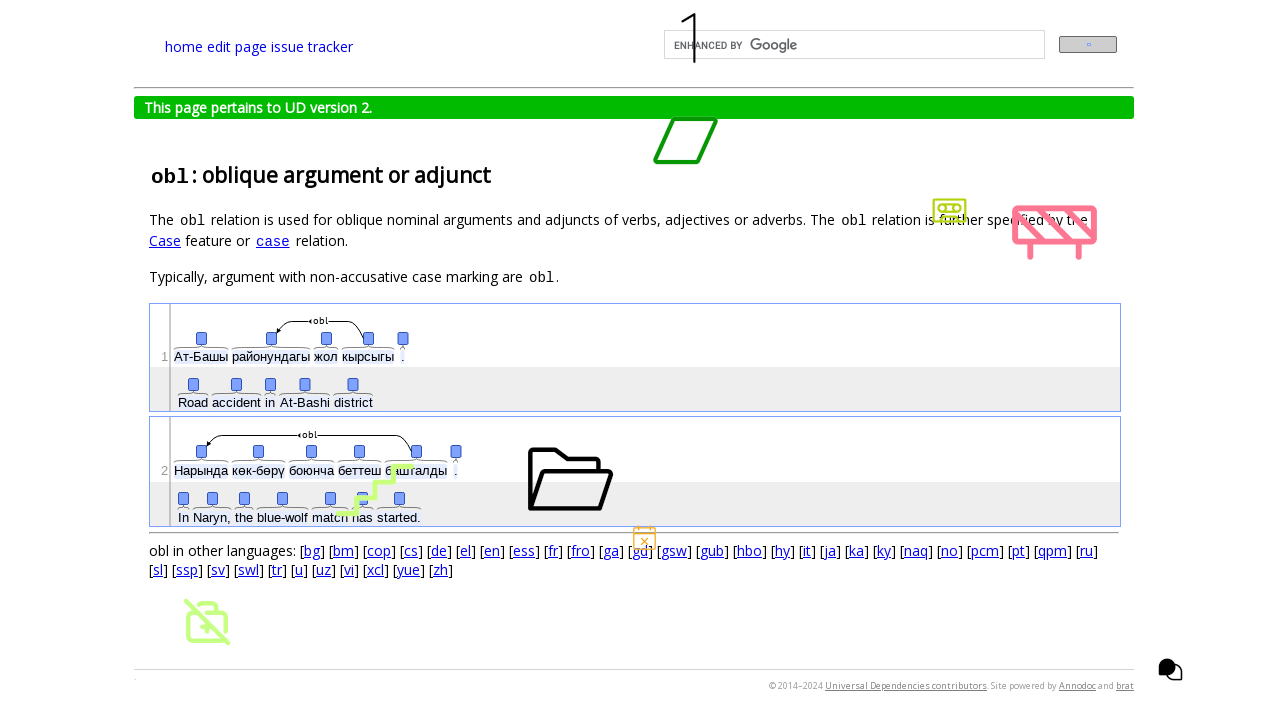 This screenshot has height=728, width=1268. Describe the element at coordinates (949, 210) in the screenshot. I see `access audio recordings or voice memos` at that location.